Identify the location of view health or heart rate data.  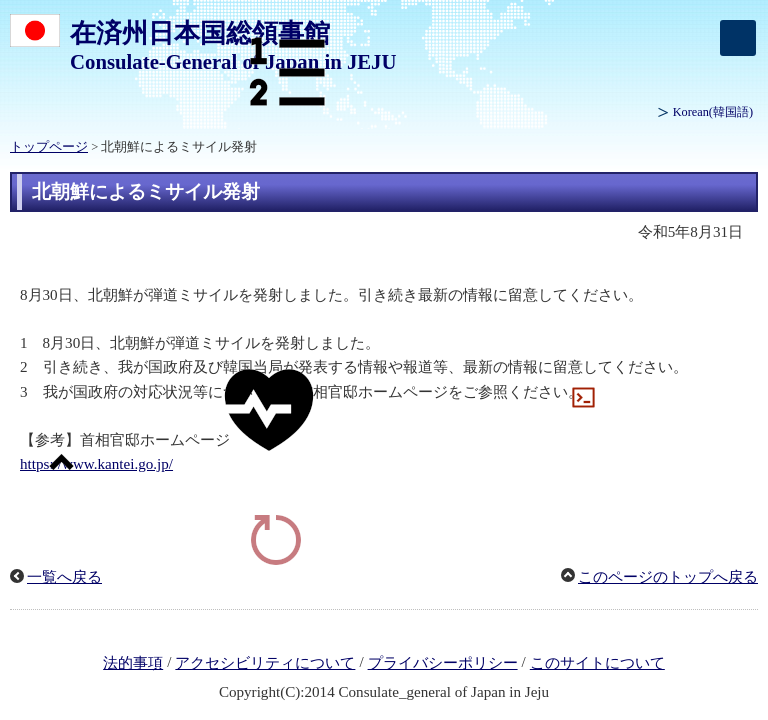
(269, 409).